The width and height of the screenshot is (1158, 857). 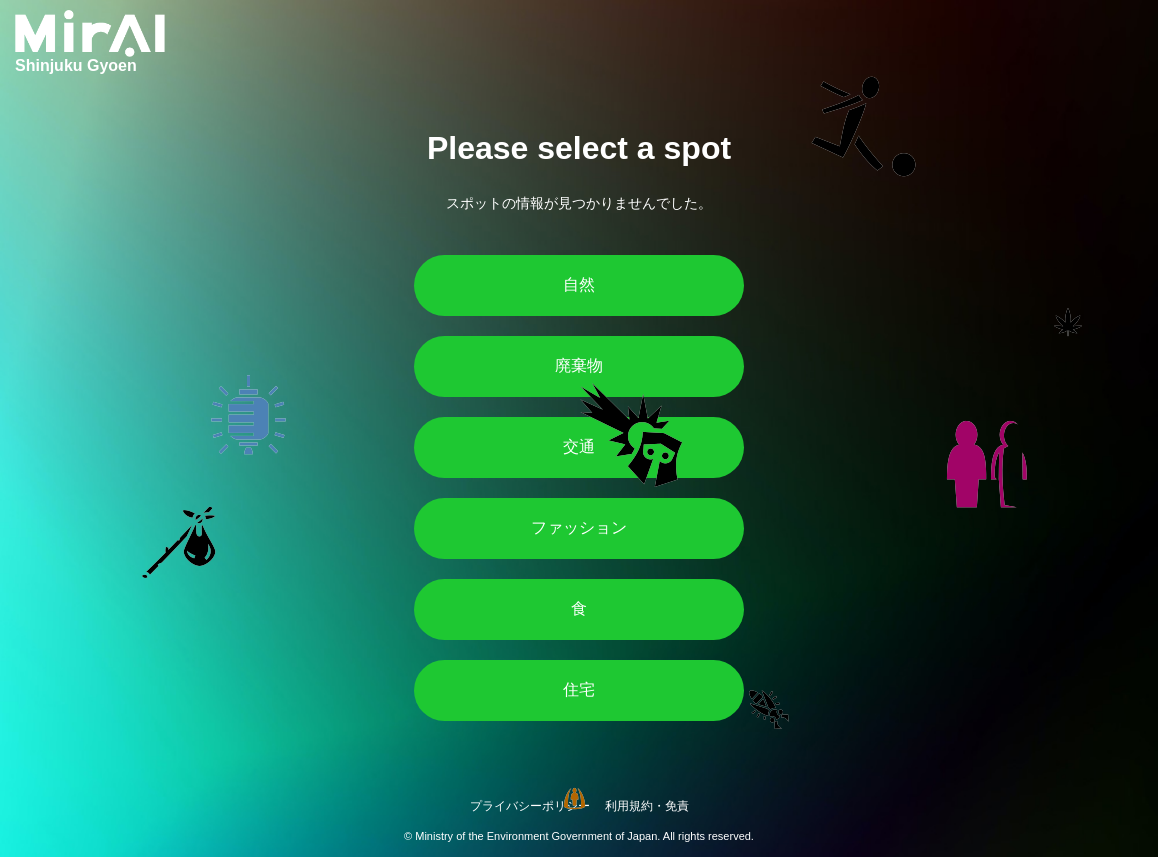 What do you see at coordinates (248, 414) in the screenshot?
I see `access asian or lunar new year themed content` at bounding box center [248, 414].